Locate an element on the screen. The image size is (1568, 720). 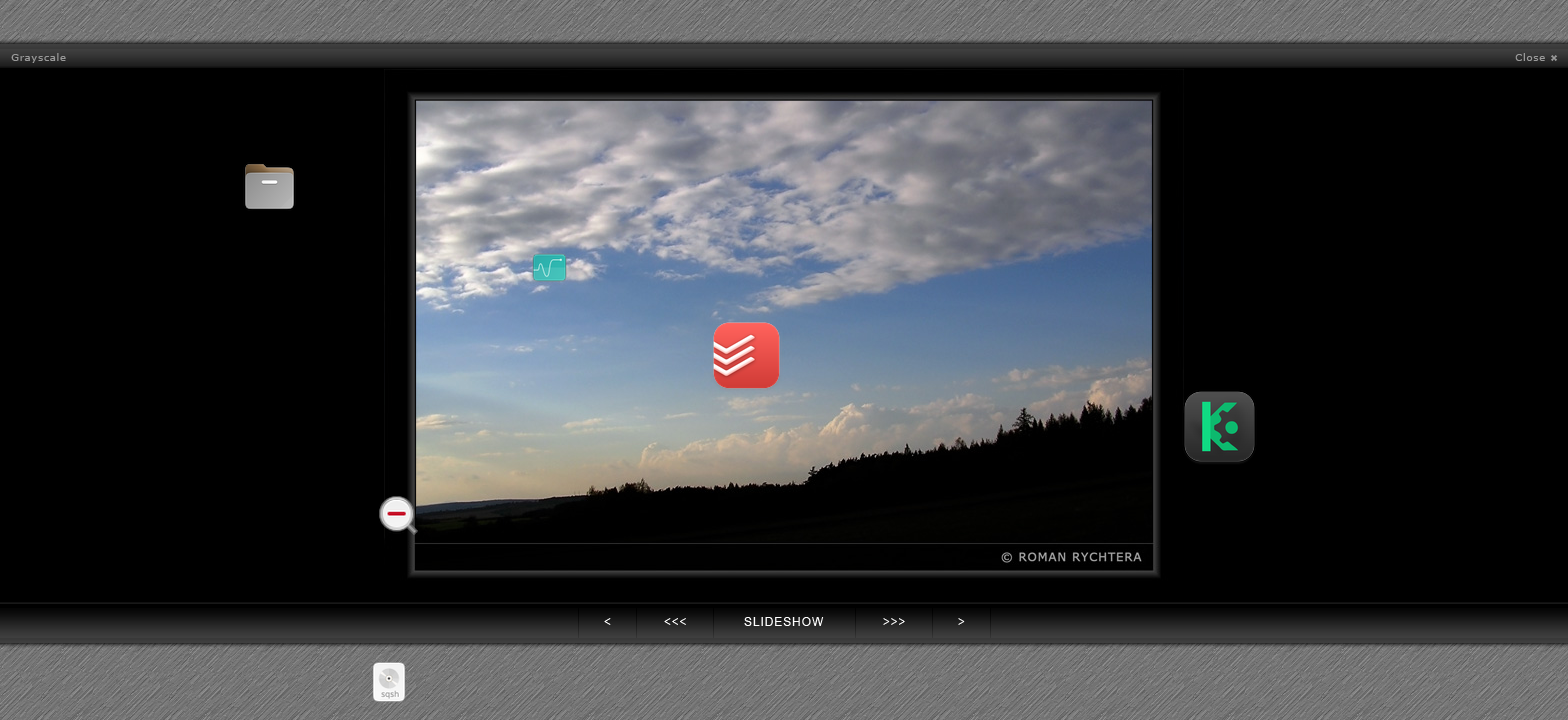
a squashfs compressed filesystem archive file is located at coordinates (389, 682).